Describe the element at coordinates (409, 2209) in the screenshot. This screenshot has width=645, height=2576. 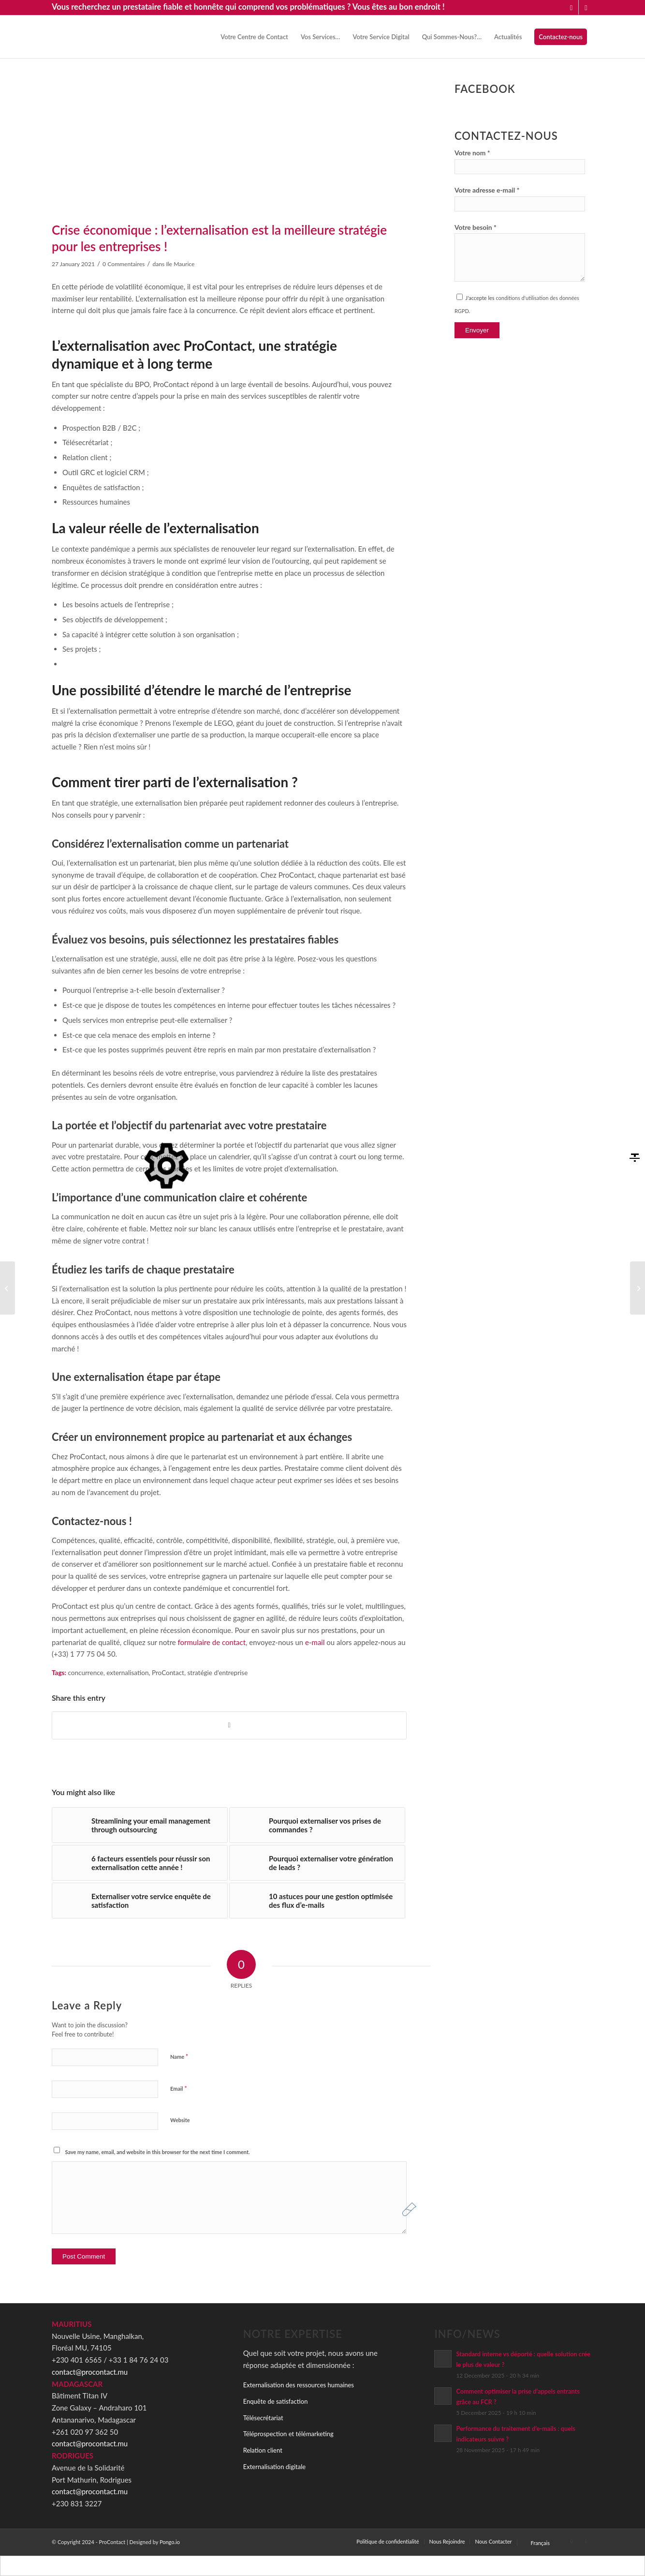
I see `access experimental or beta features` at that location.